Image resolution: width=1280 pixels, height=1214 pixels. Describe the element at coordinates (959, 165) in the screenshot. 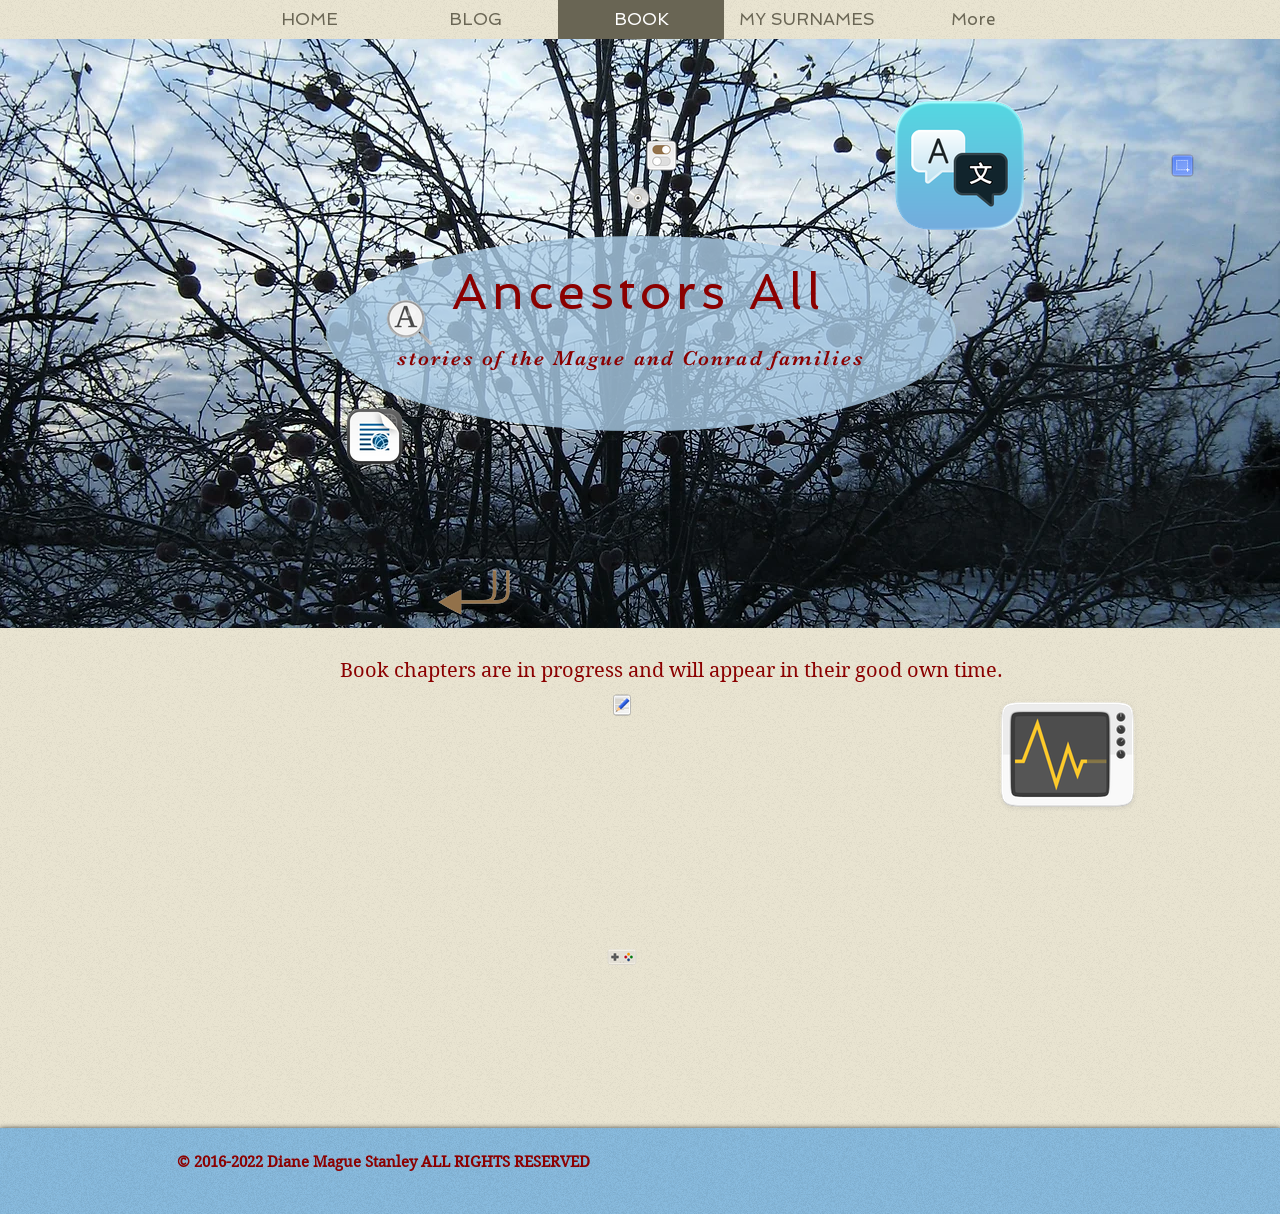

I see `open the translation app` at that location.